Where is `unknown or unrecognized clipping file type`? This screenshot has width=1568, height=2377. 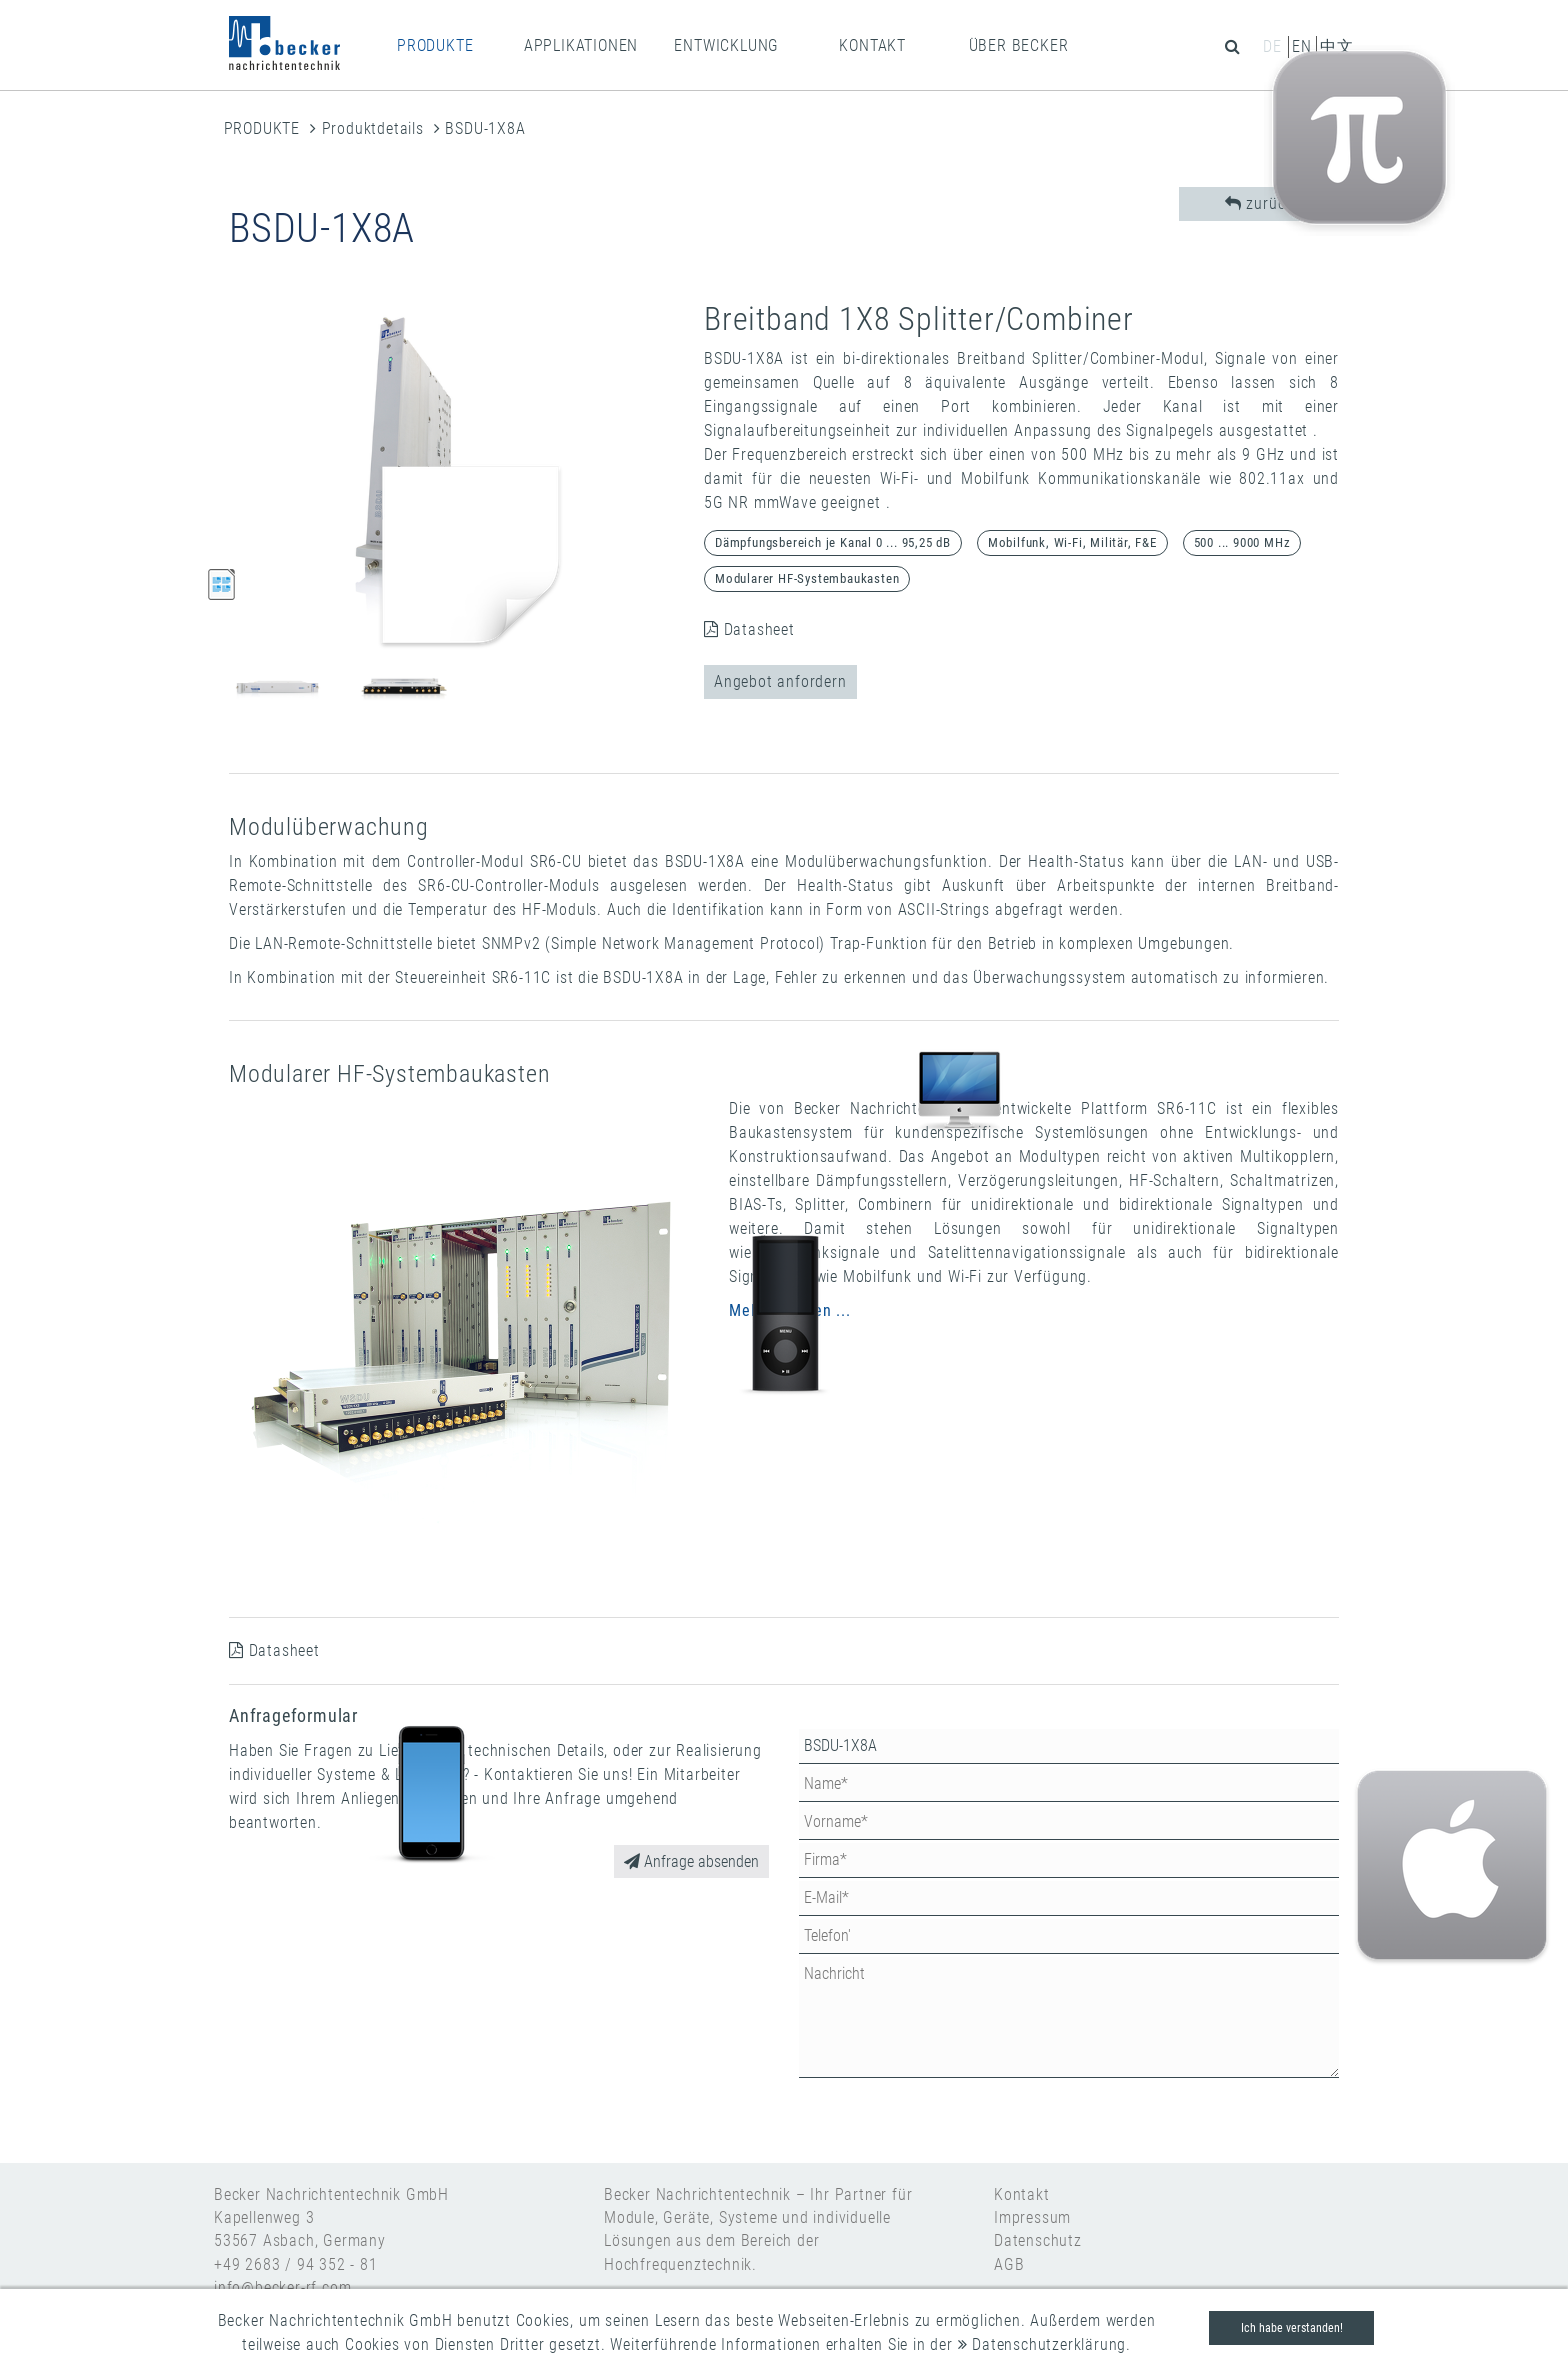
unknown or unrecognized clipping file type is located at coordinates (470, 559).